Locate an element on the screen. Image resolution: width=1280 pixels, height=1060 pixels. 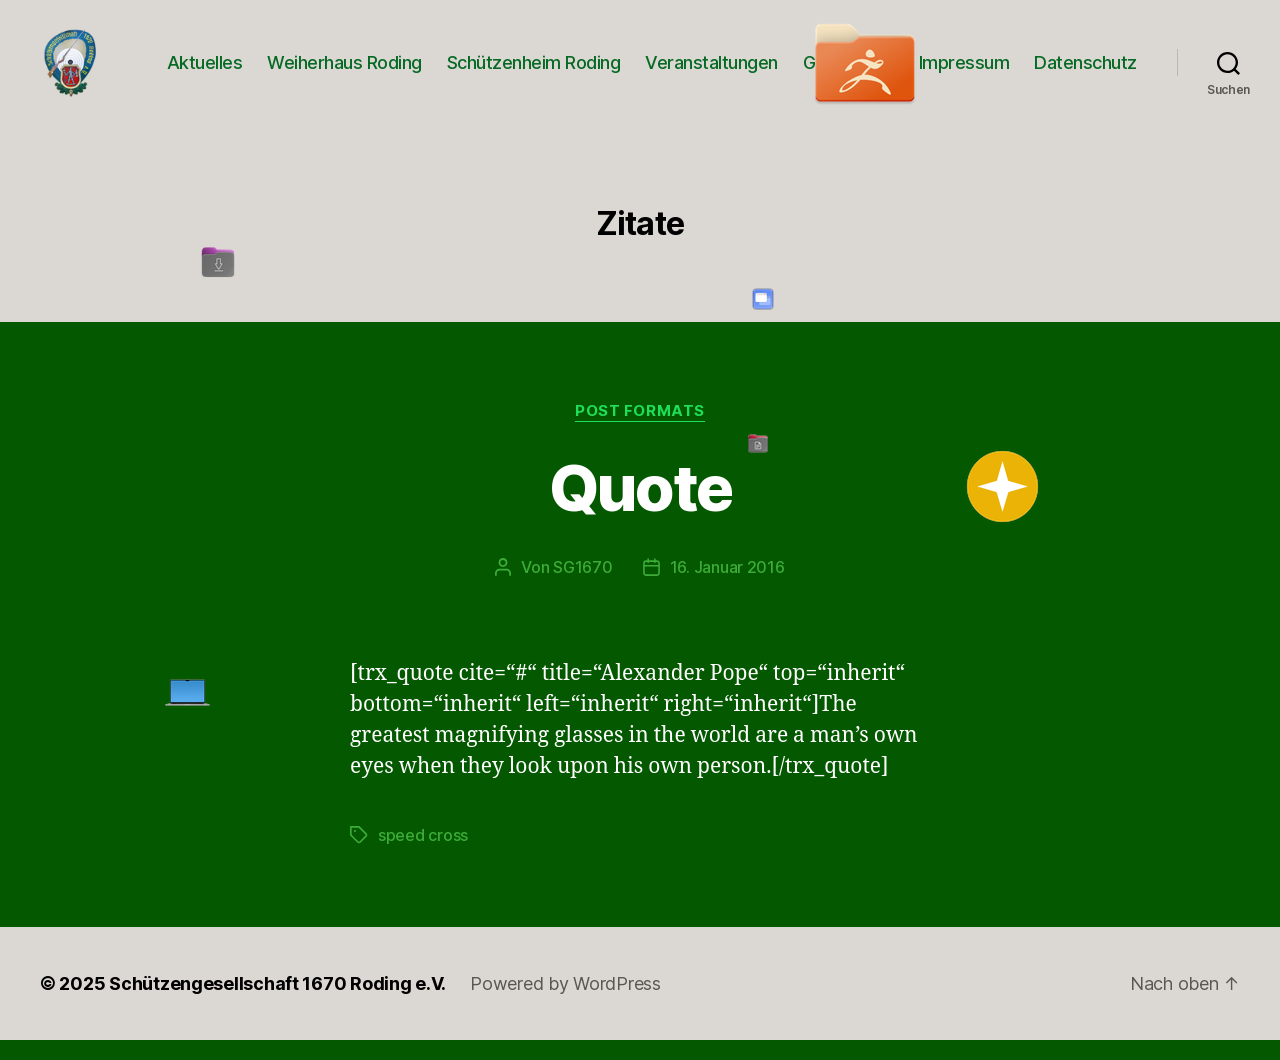
manage startup applications and session settings is located at coordinates (763, 299).